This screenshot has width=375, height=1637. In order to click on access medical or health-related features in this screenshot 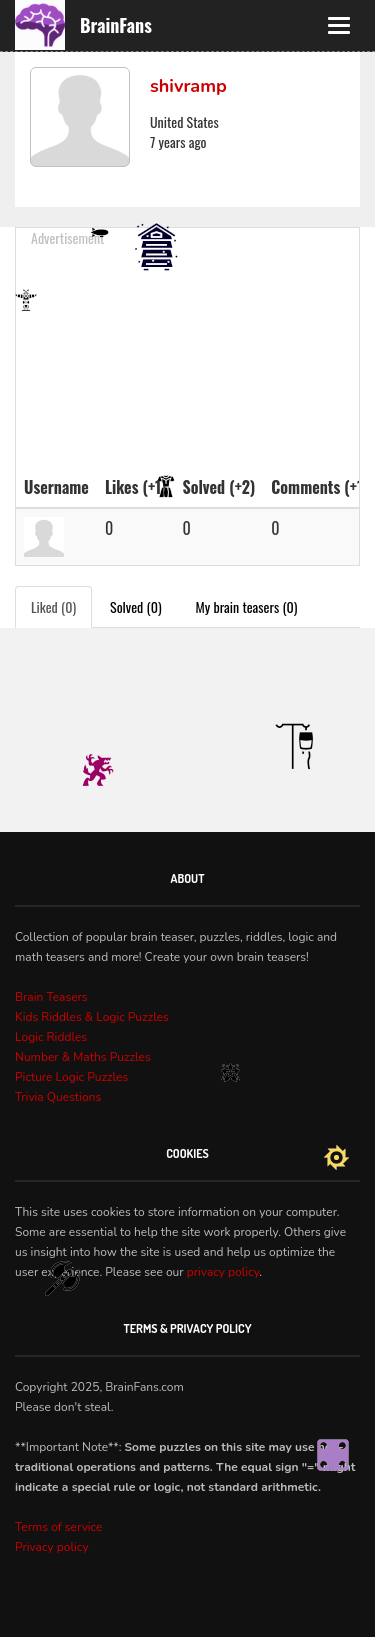, I will do `click(296, 744)`.